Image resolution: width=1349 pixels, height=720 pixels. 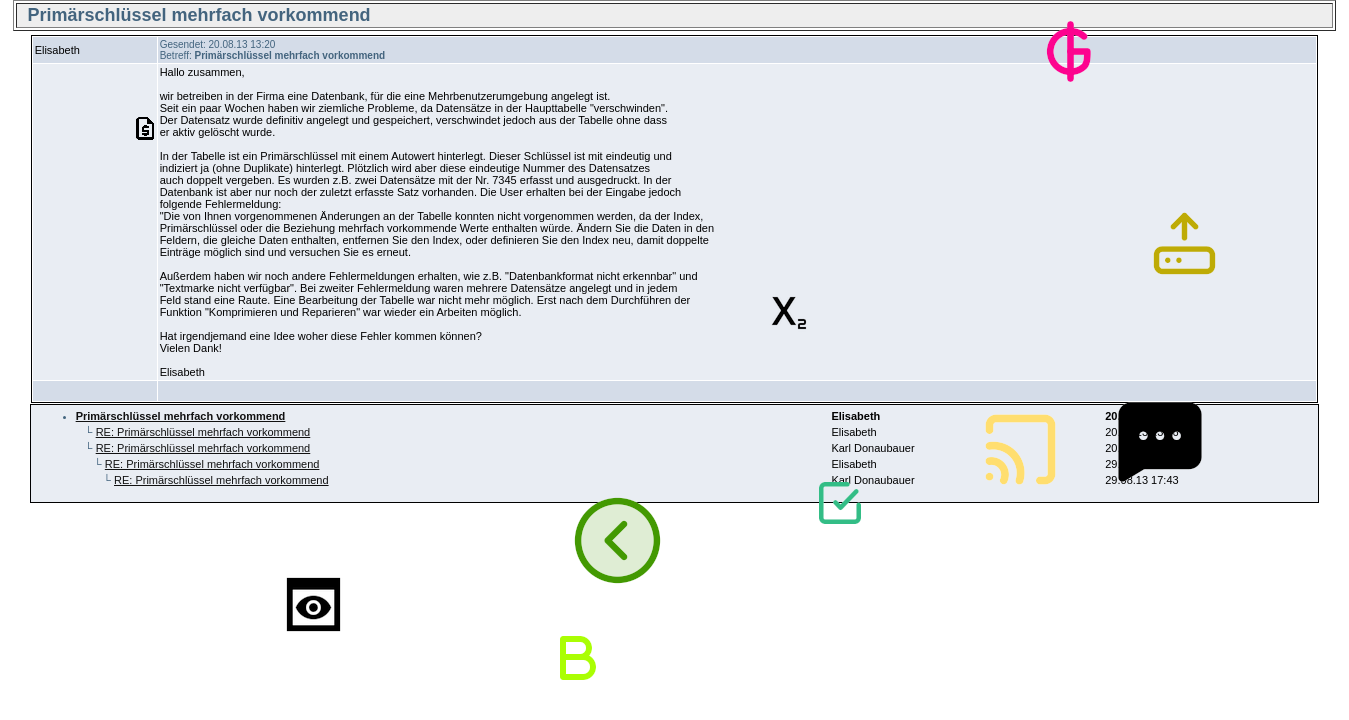 What do you see at coordinates (840, 503) in the screenshot?
I see `mark item as complete` at bounding box center [840, 503].